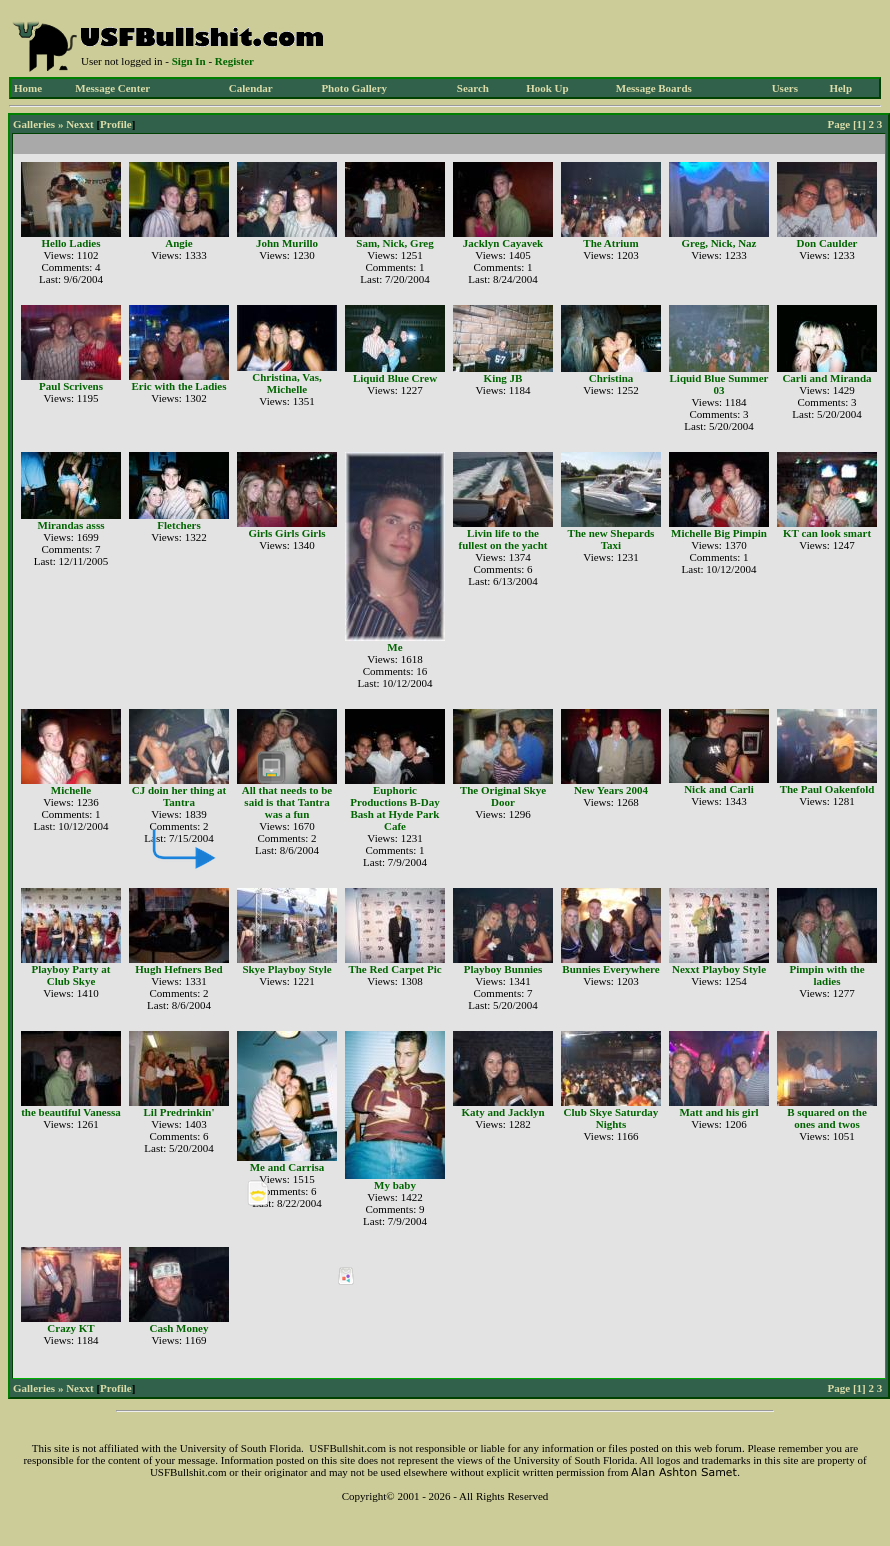 This screenshot has width=890, height=1546. What do you see at coordinates (258, 1193) in the screenshot?
I see `nim programming language source file` at bounding box center [258, 1193].